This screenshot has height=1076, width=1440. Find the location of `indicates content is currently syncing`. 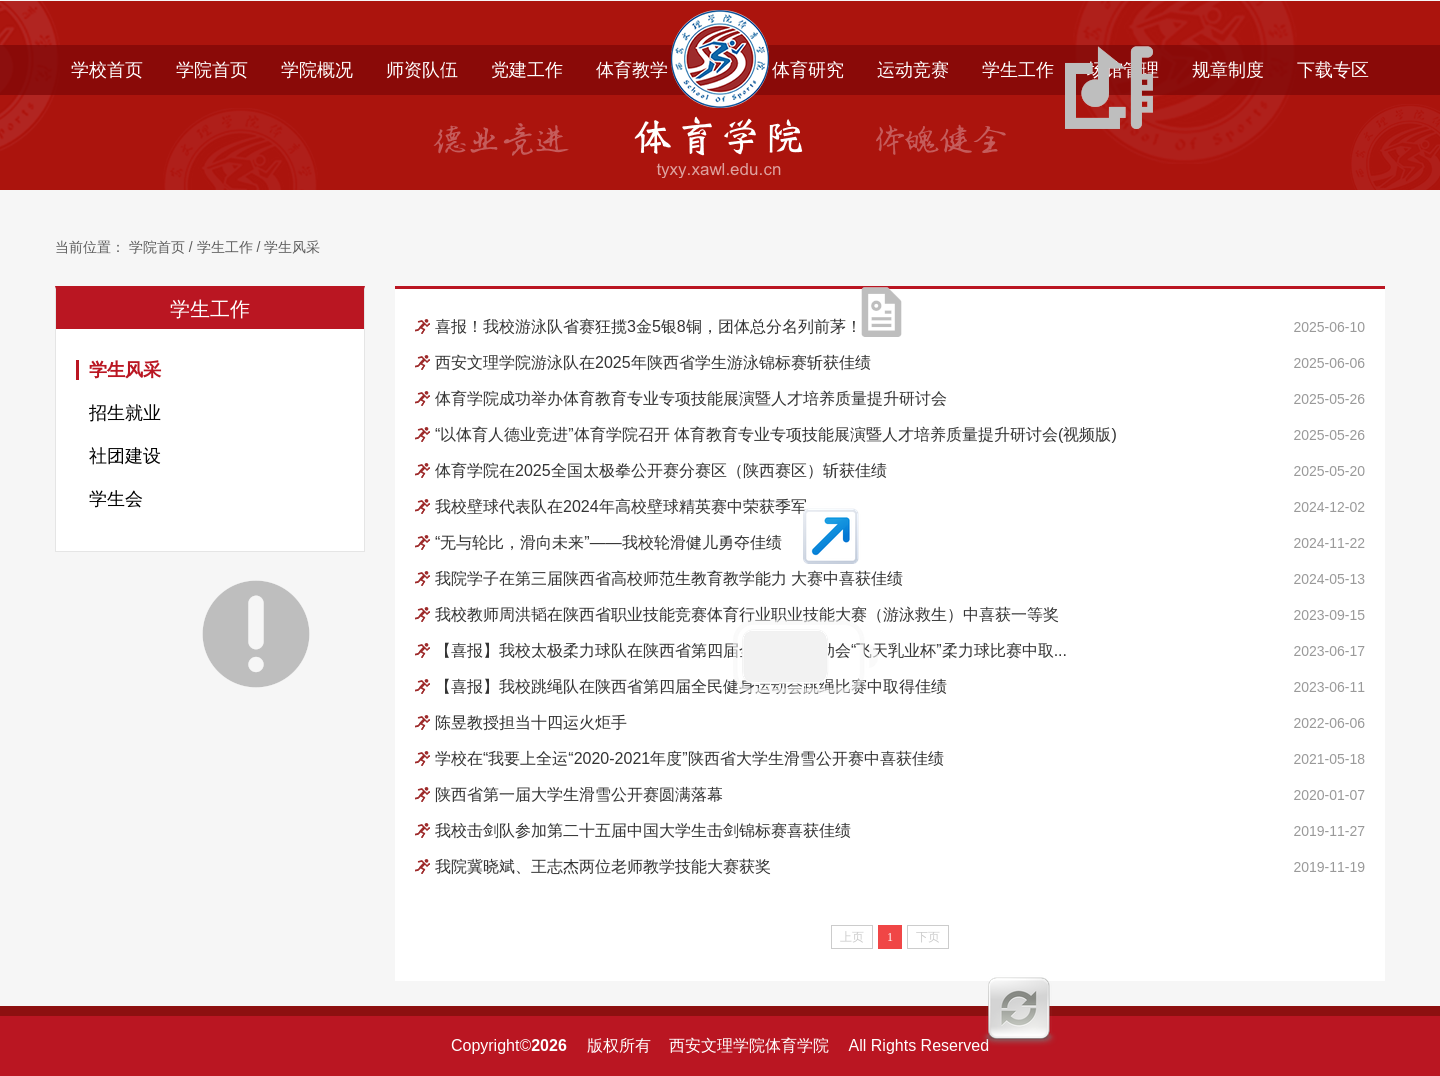

indicates content is currently syncing is located at coordinates (1019, 1011).